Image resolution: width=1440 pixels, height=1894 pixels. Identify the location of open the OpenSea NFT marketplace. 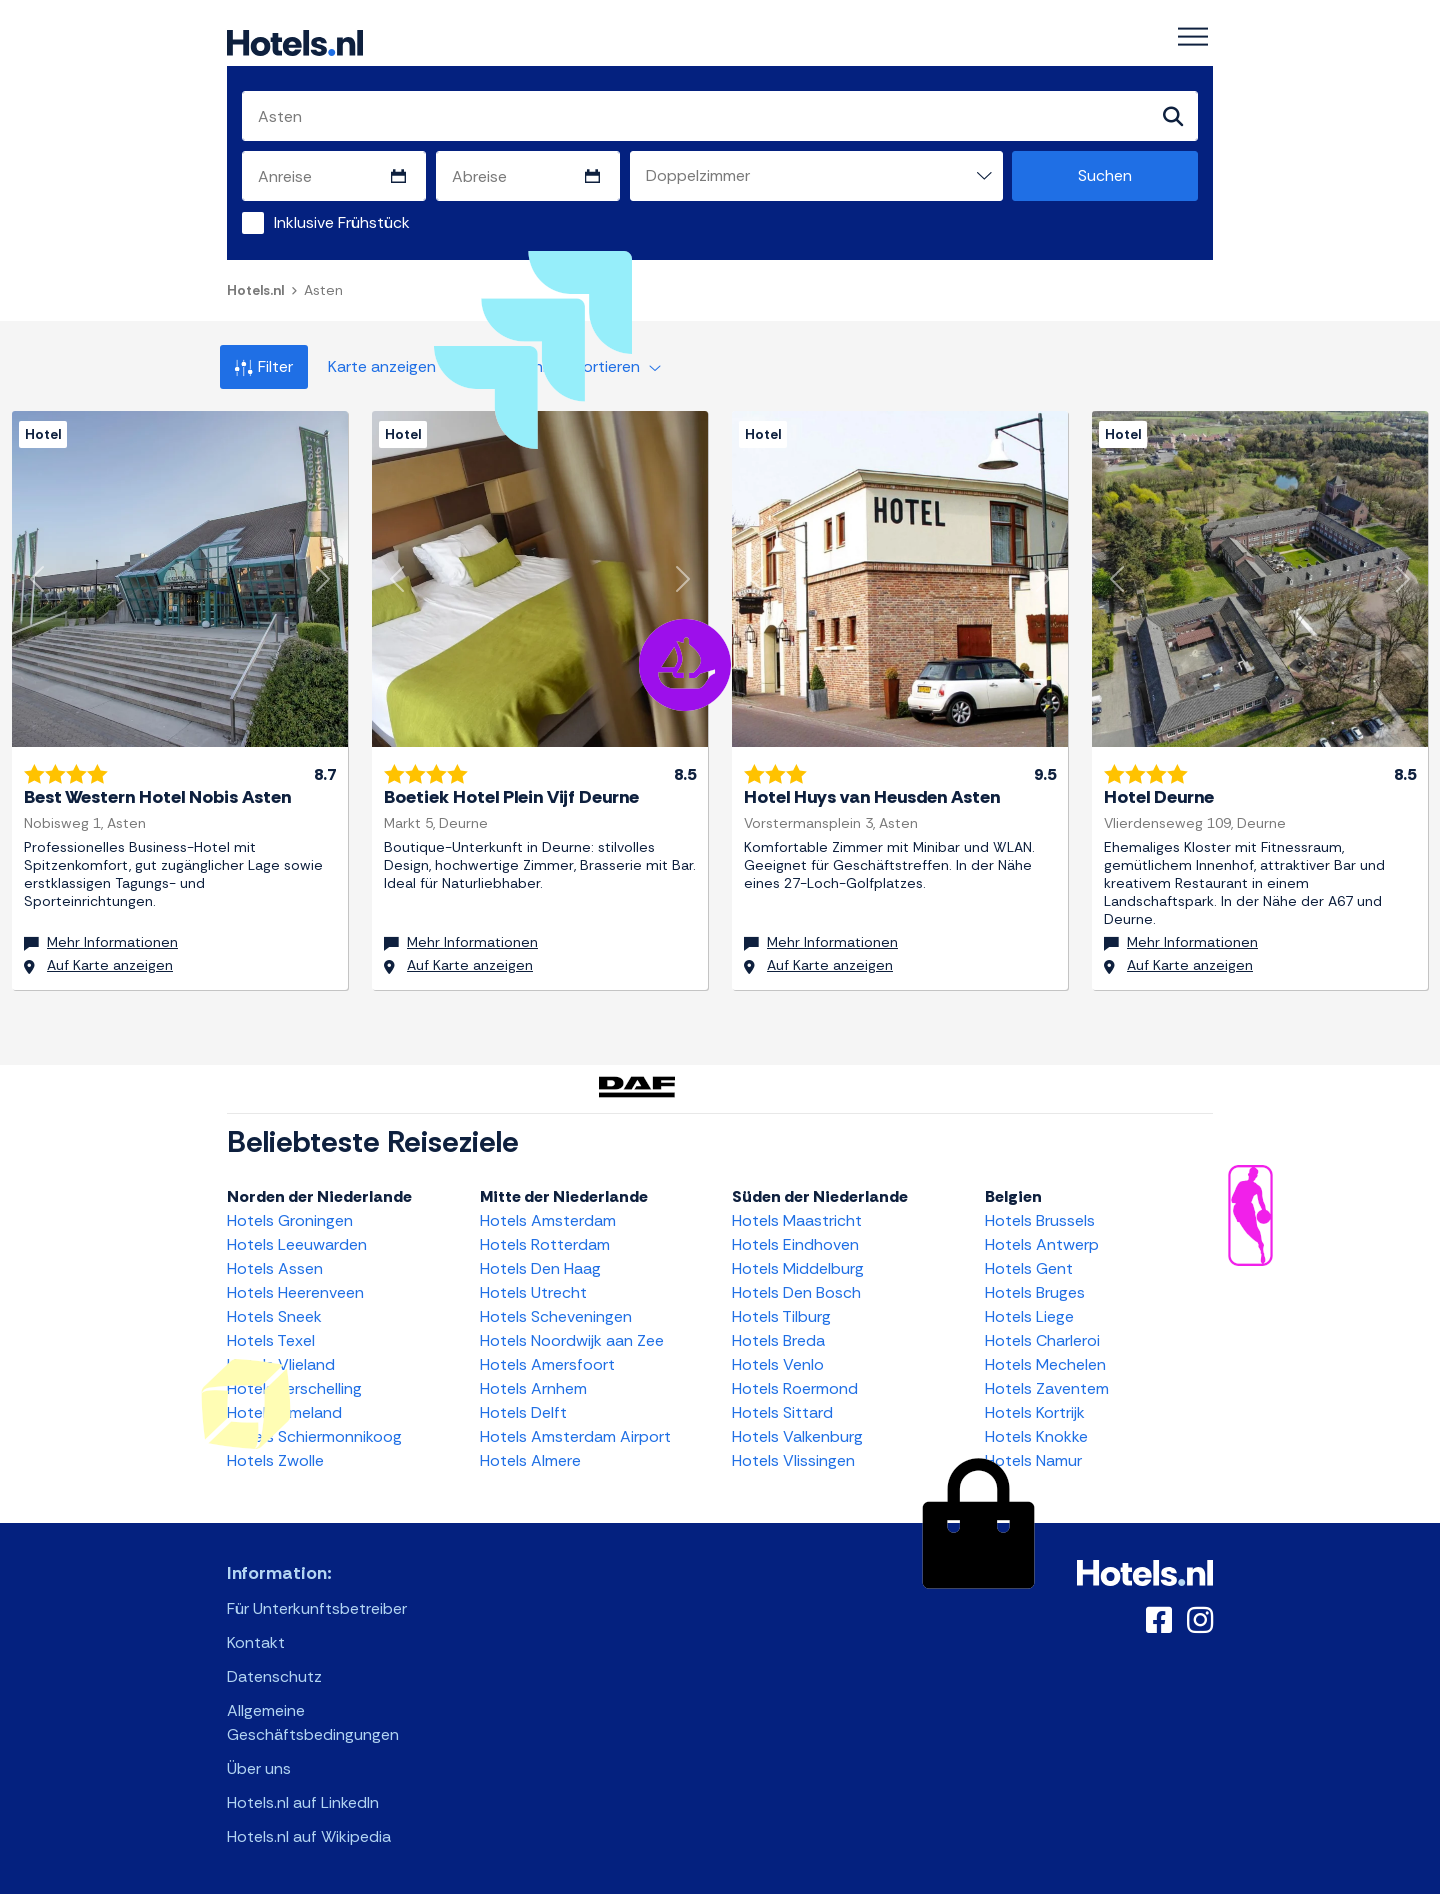
(685, 665).